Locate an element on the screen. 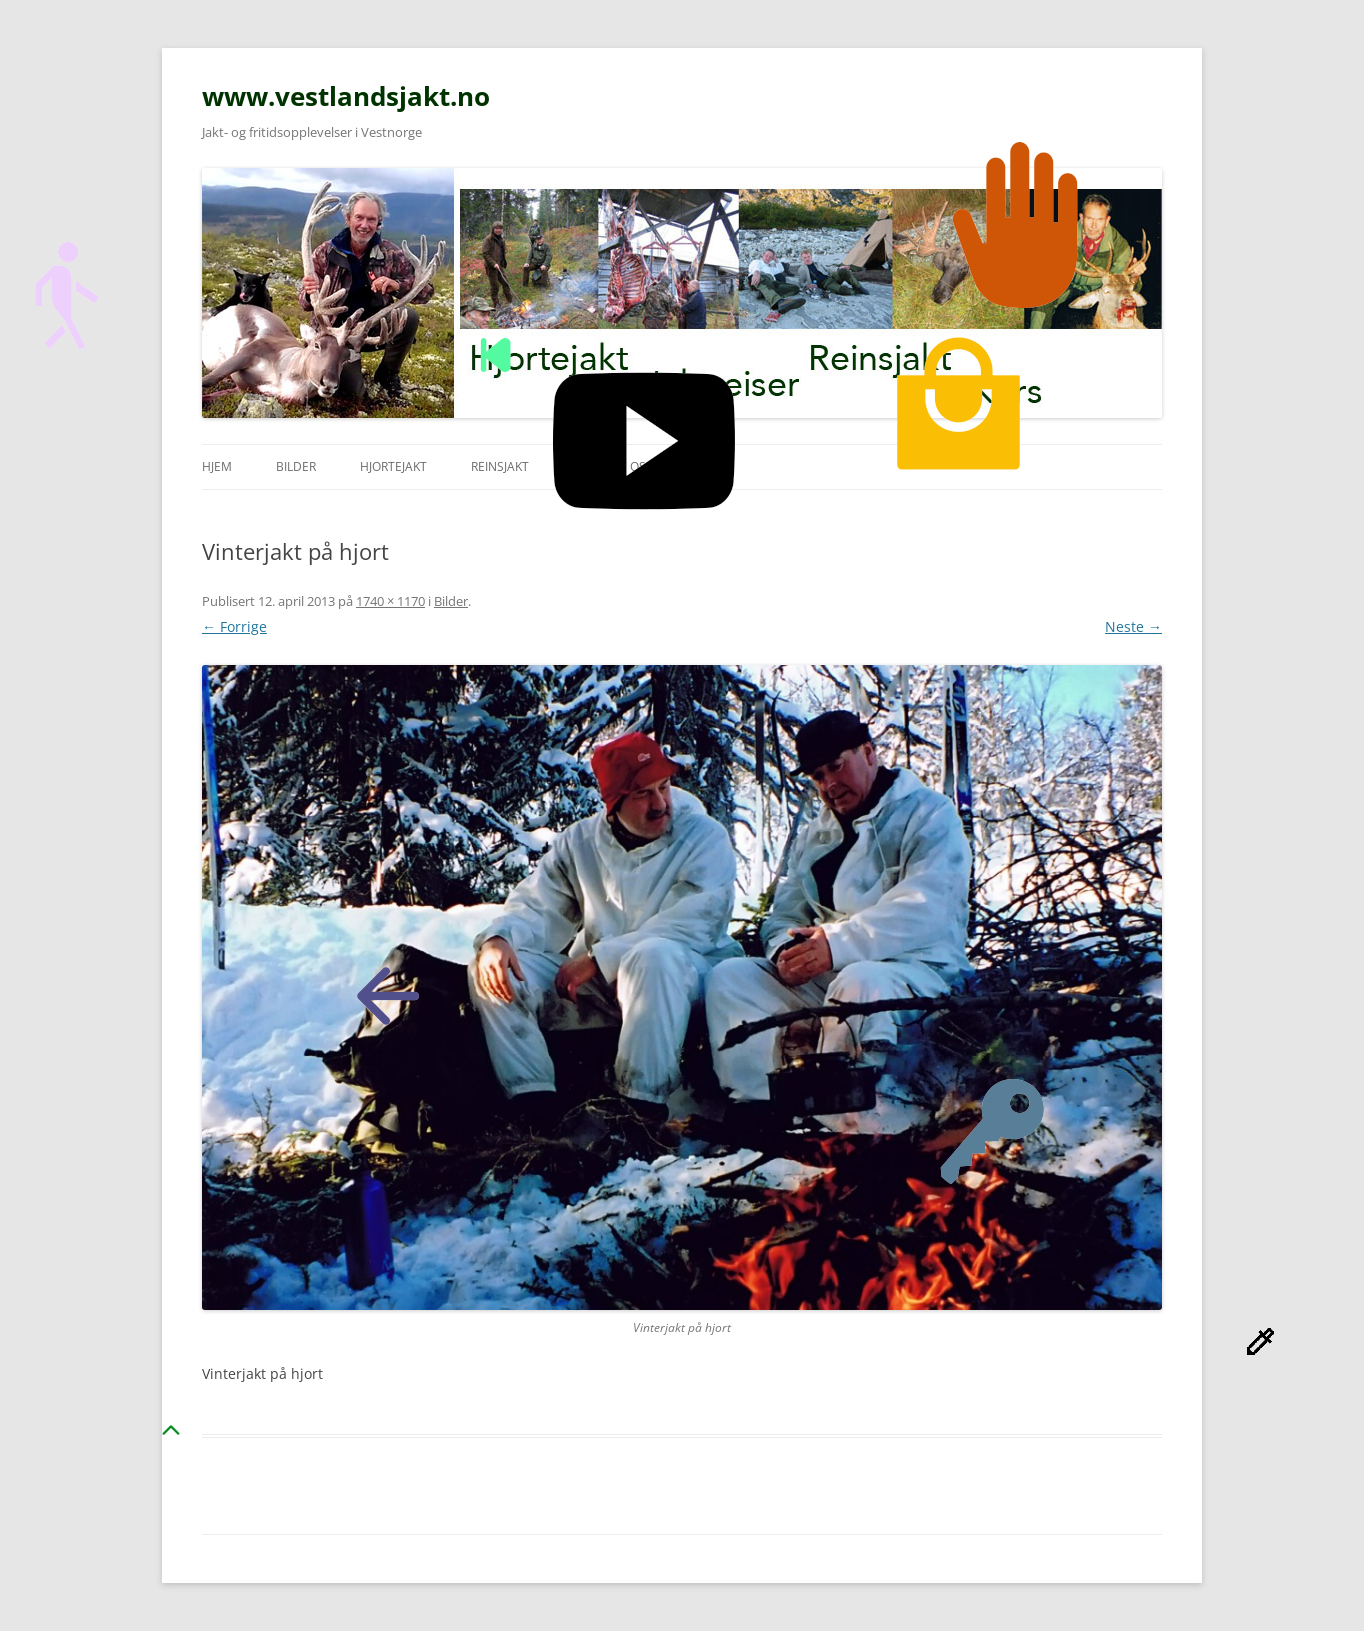 The width and height of the screenshot is (1364, 1631). get walking directions is located at coordinates (67, 294).